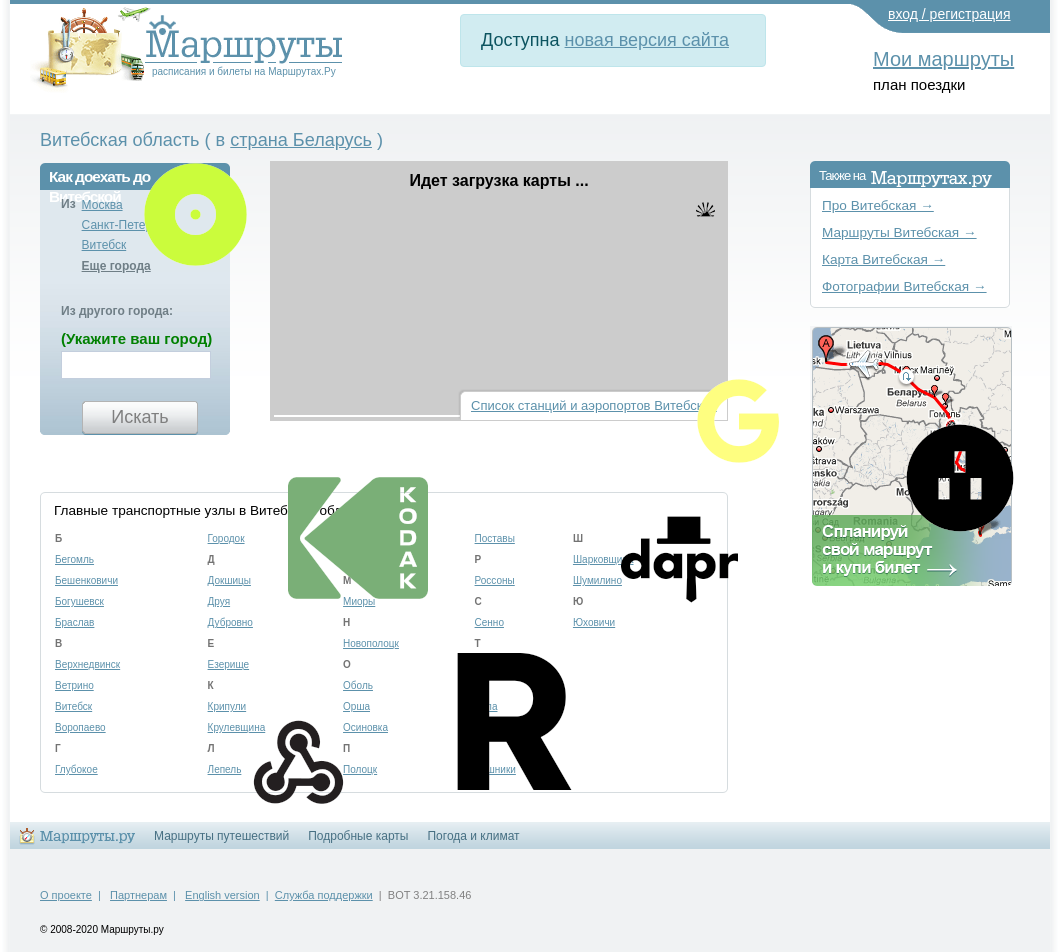  Describe the element at coordinates (514, 721) in the screenshot. I see `resend email service logo` at that location.